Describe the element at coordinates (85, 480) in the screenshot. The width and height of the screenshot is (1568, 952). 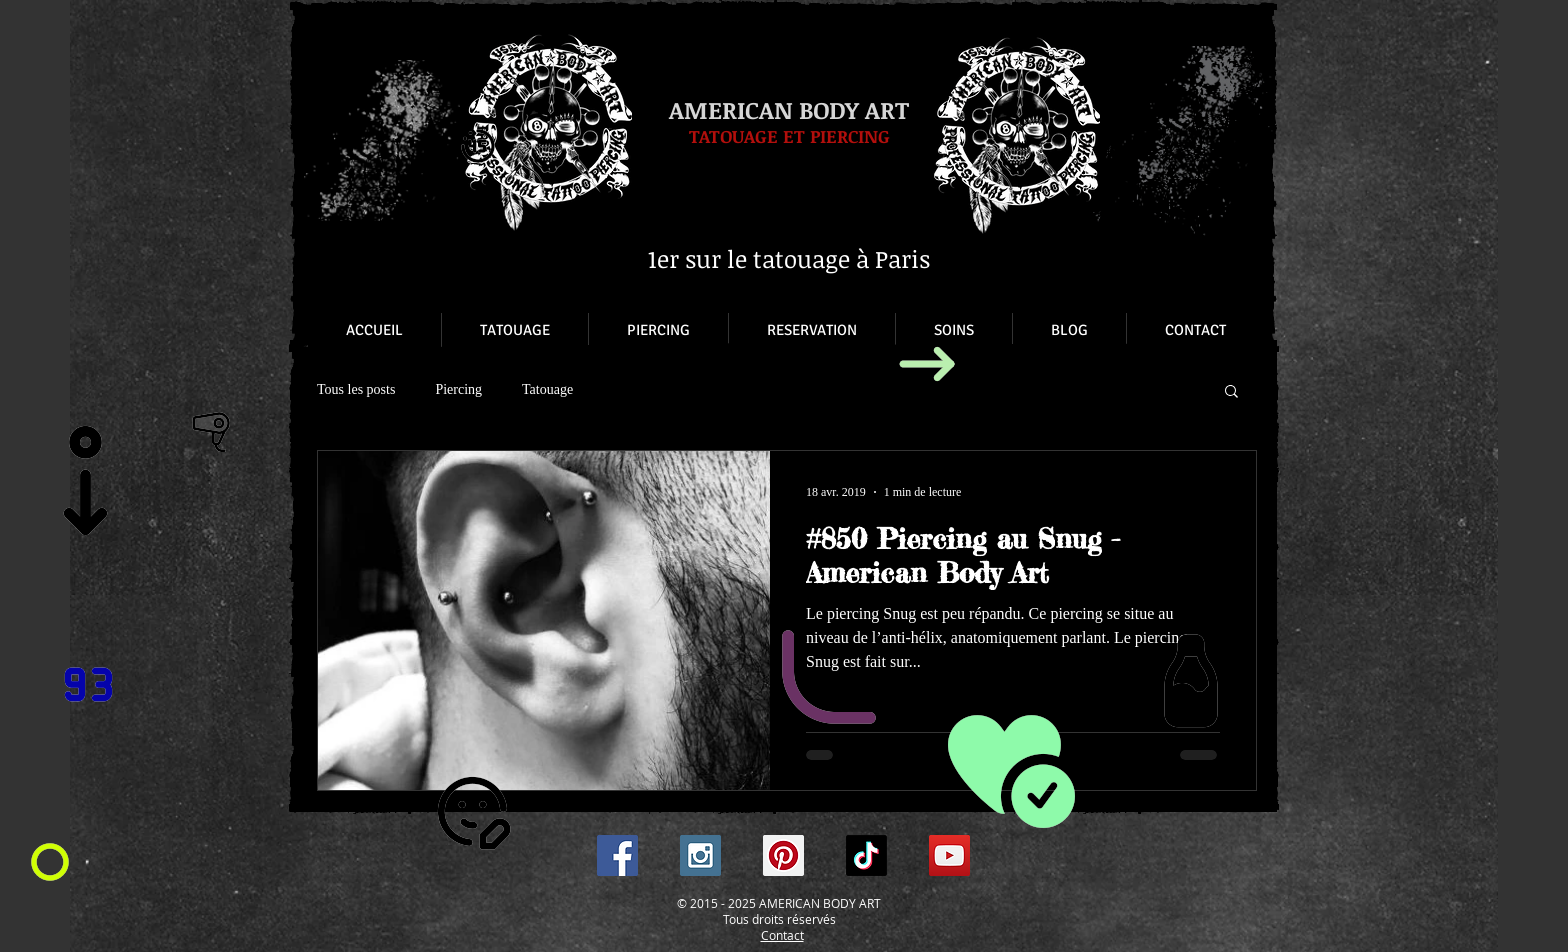
I see `move item down in a list` at that location.